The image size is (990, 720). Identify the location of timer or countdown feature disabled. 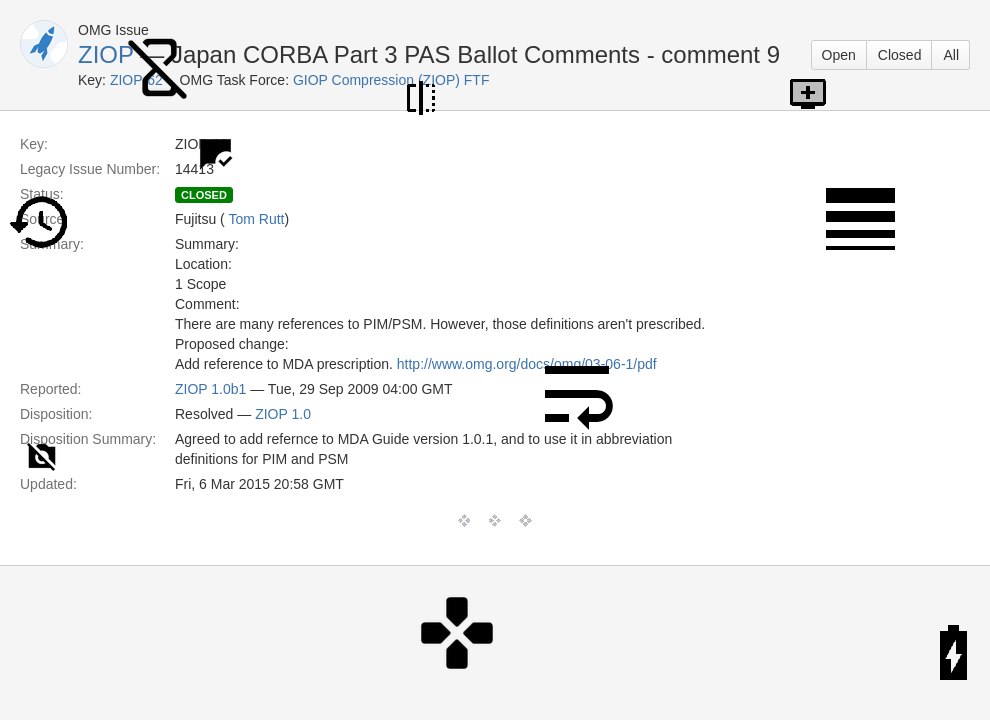
(159, 67).